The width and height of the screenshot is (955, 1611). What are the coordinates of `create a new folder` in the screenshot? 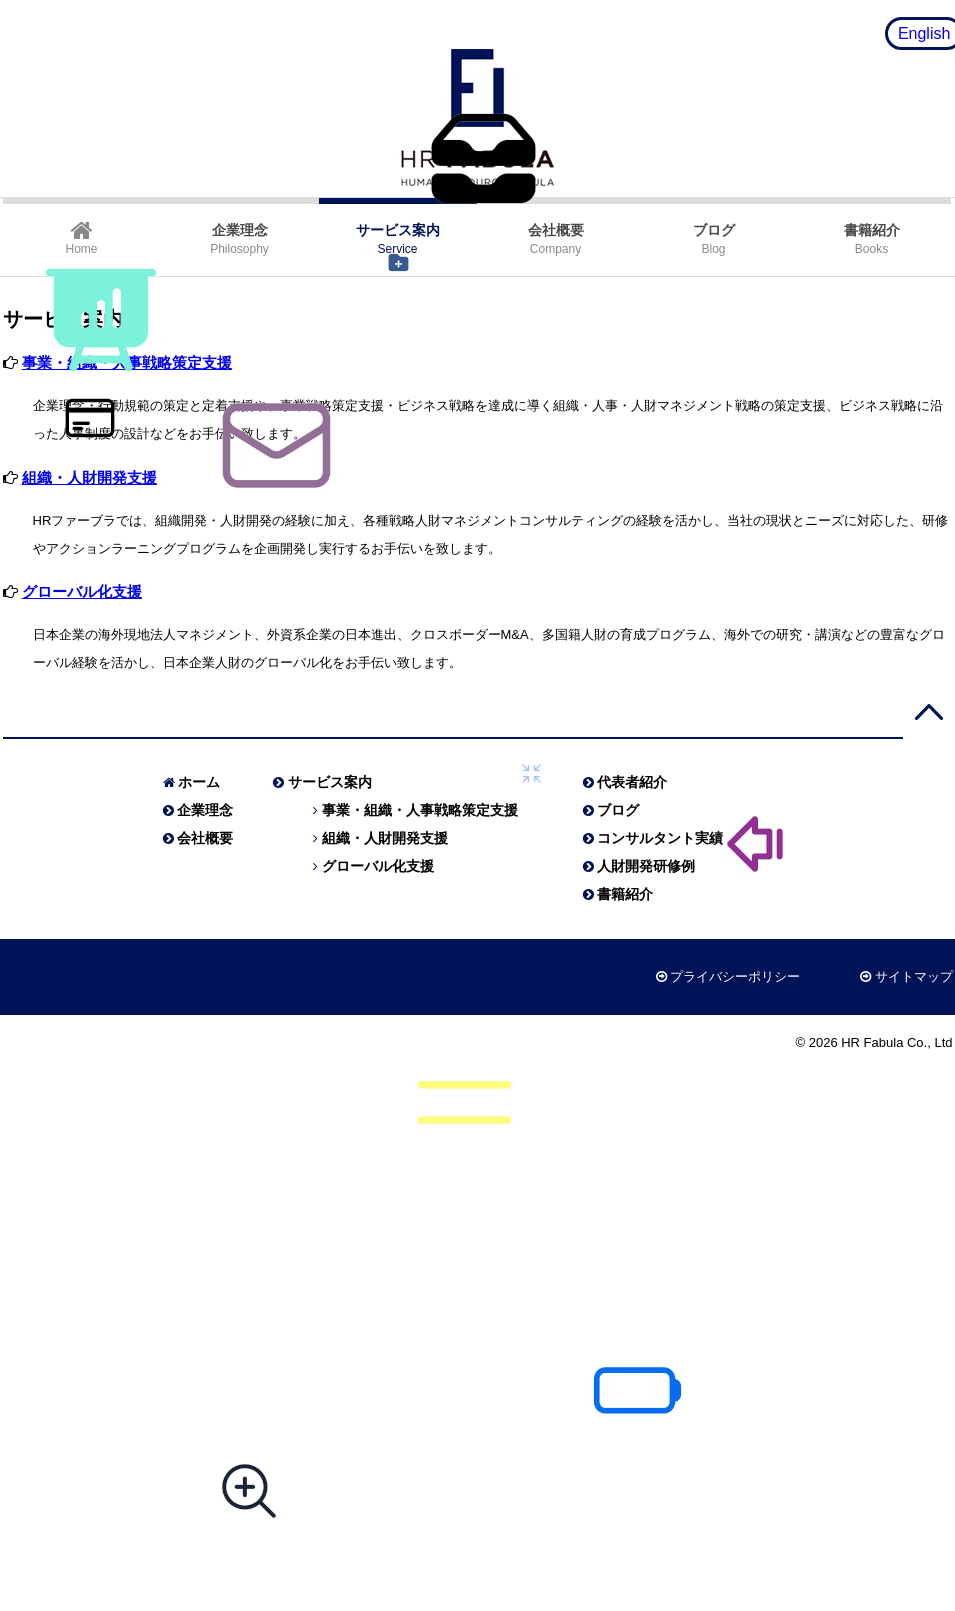 It's located at (398, 262).